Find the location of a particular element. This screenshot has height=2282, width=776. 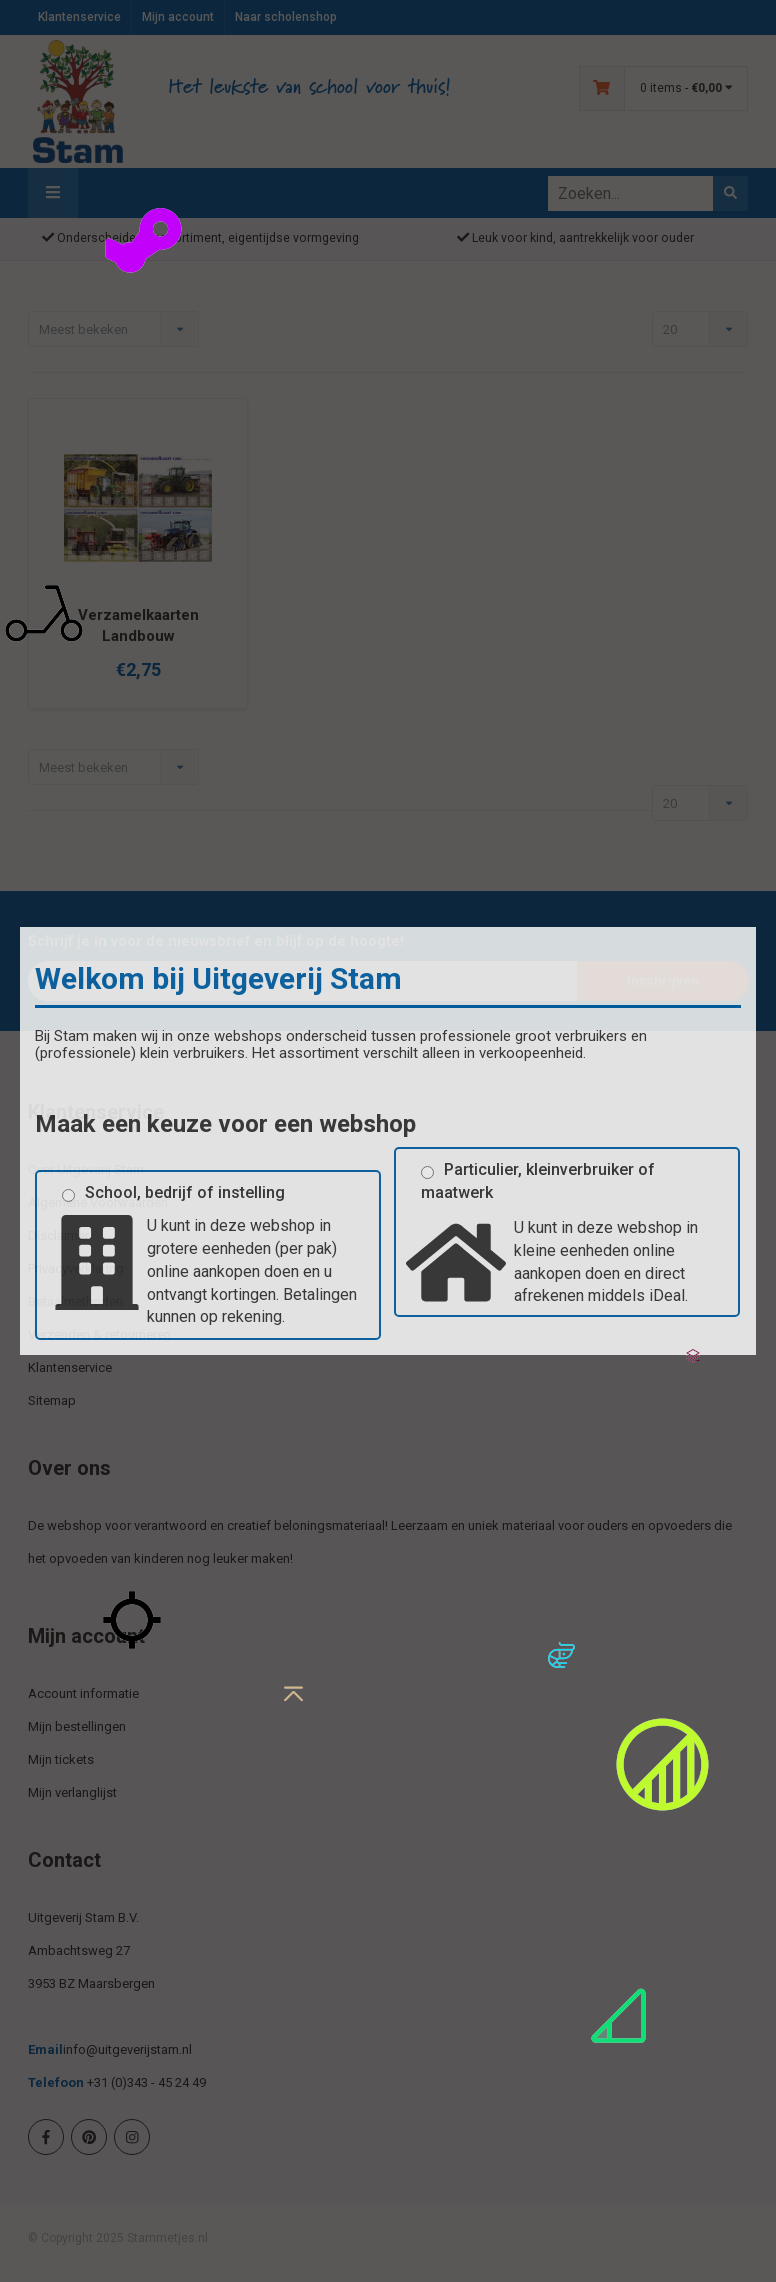

collapse content or scroll to top is located at coordinates (293, 1693).